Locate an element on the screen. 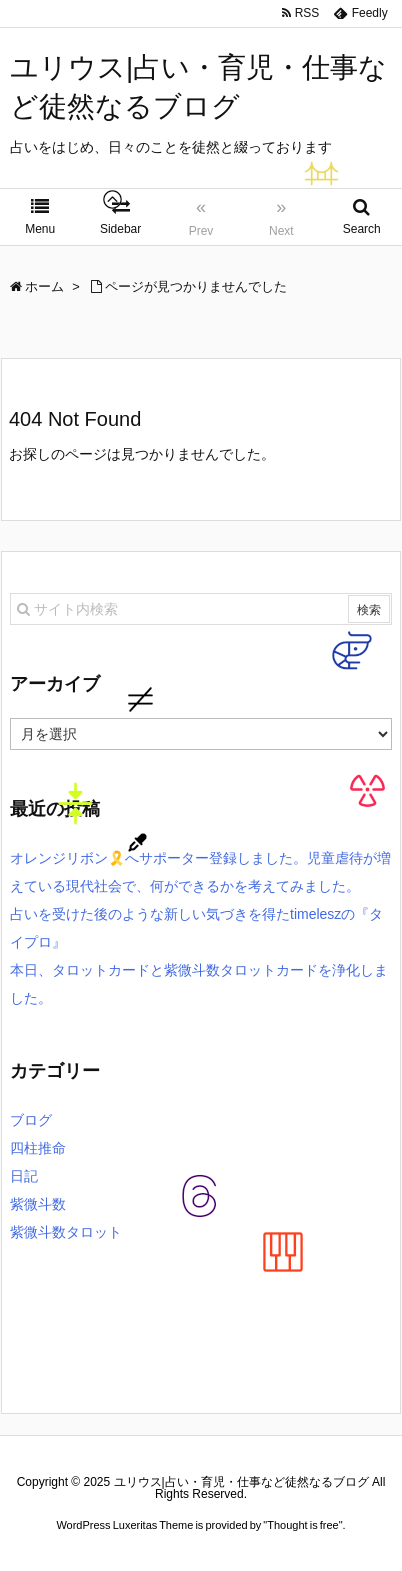 The image size is (402, 1571). indicates radioactive or hazardous material warning is located at coordinates (367, 789).